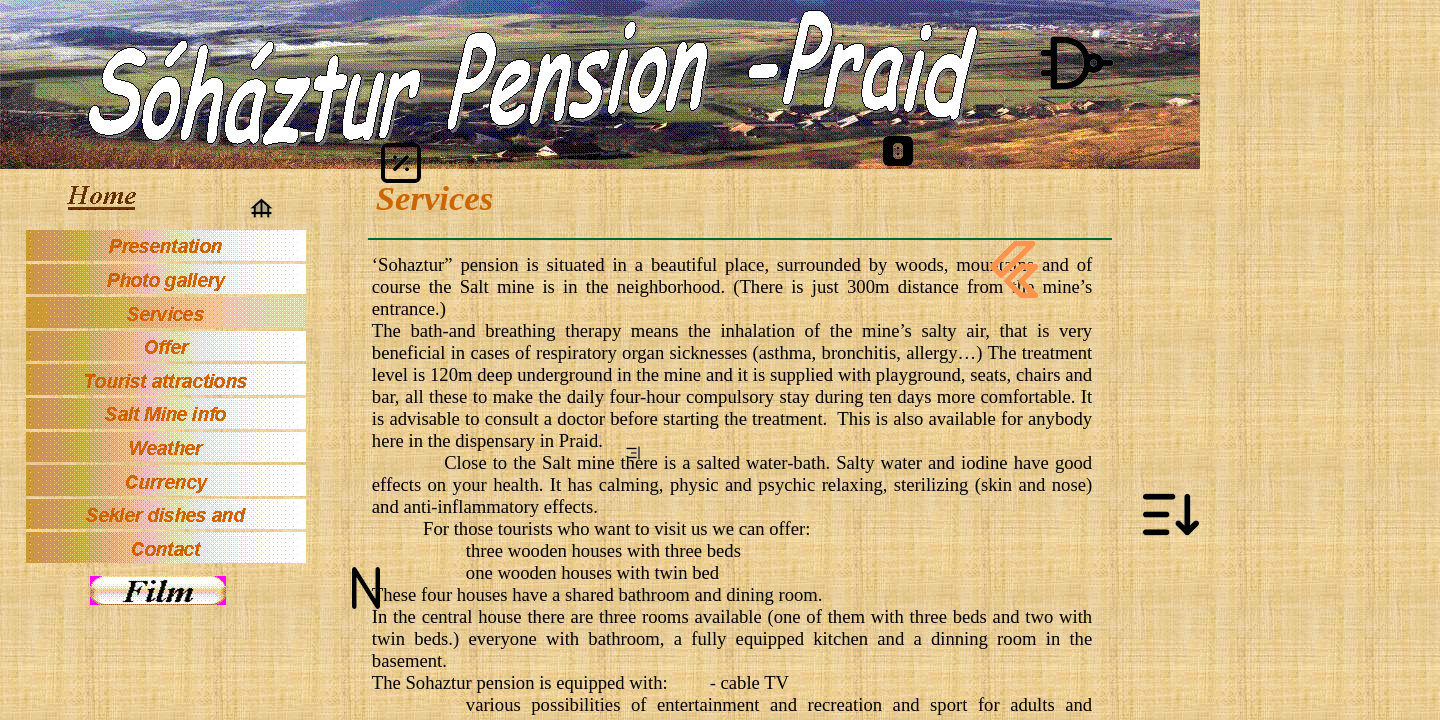  I want to click on select page 8 or step 8 in a sequence, so click(898, 151).